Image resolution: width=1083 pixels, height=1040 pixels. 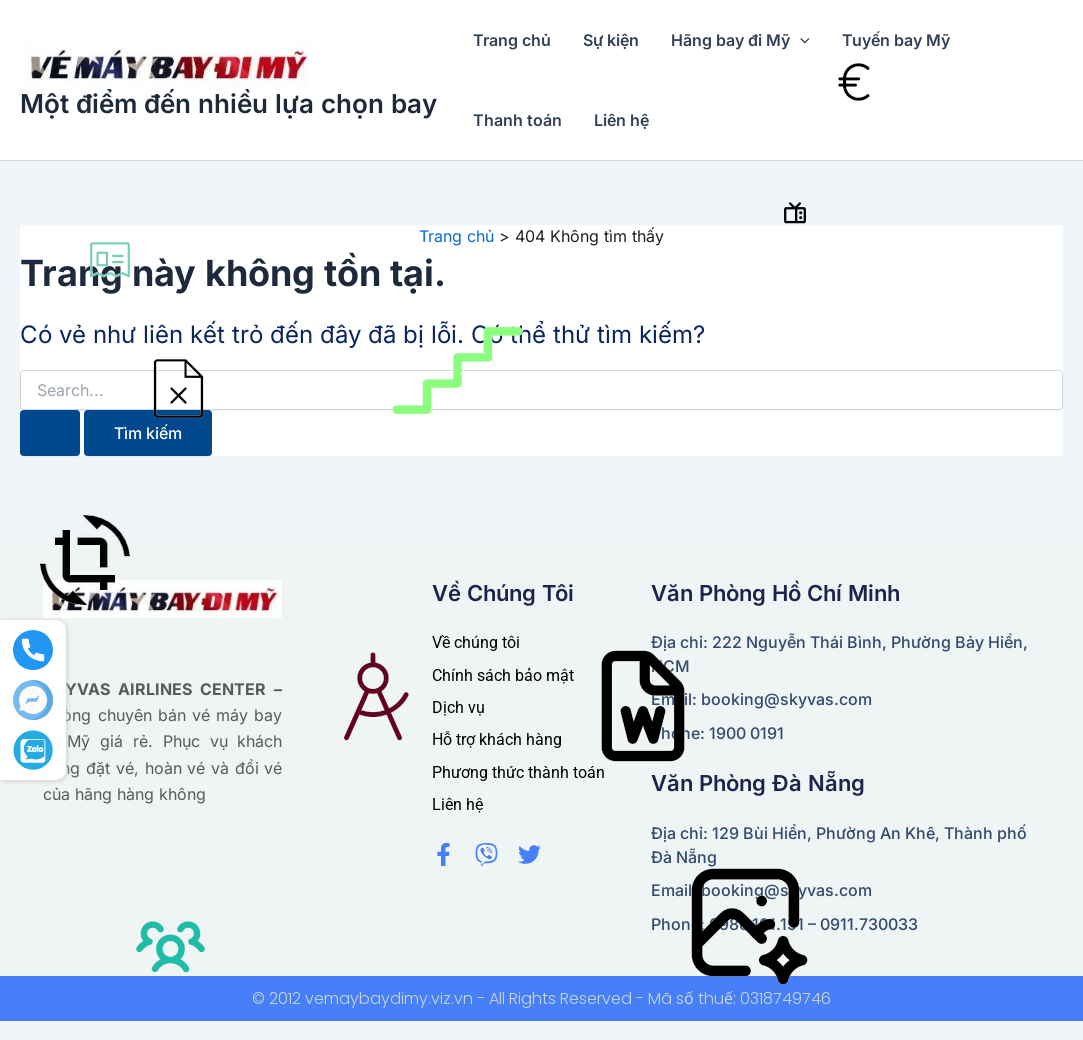 What do you see at coordinates (373, 698) in the screenshot?
I see `access drawing or drafting tools` at bounding box center [373, 698].